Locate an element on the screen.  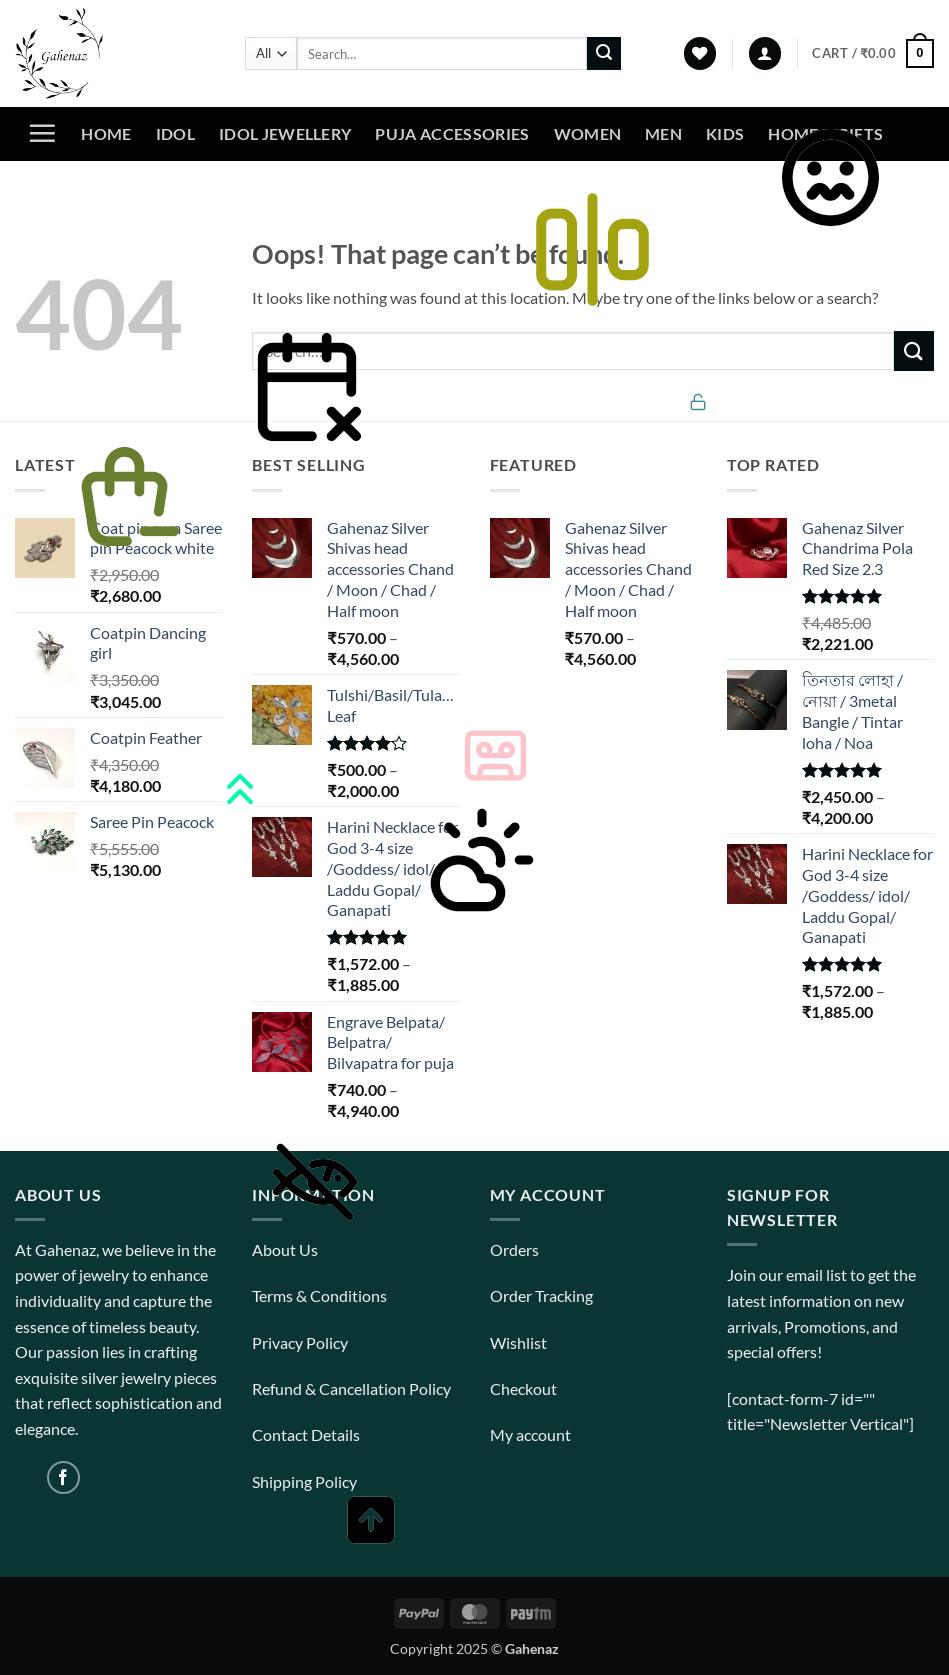
remove an item from your shopping bag is located at coordinates (124, 496).